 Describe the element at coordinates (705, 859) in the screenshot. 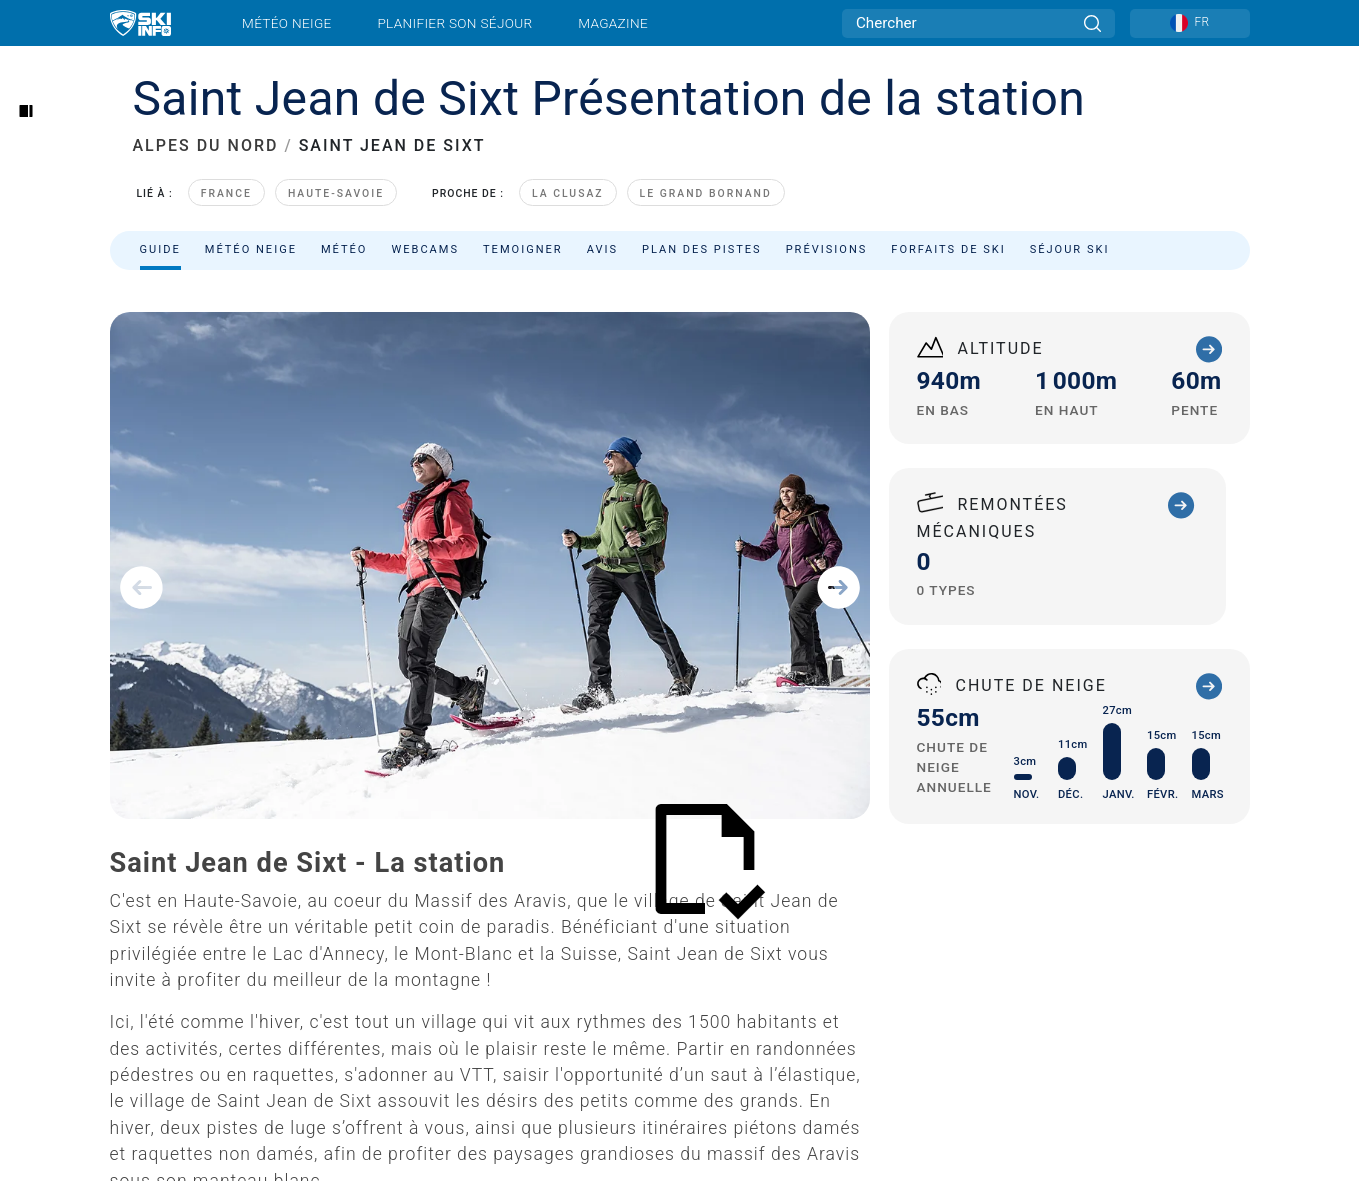

I see `file successfully uploaded or verified` at that location.